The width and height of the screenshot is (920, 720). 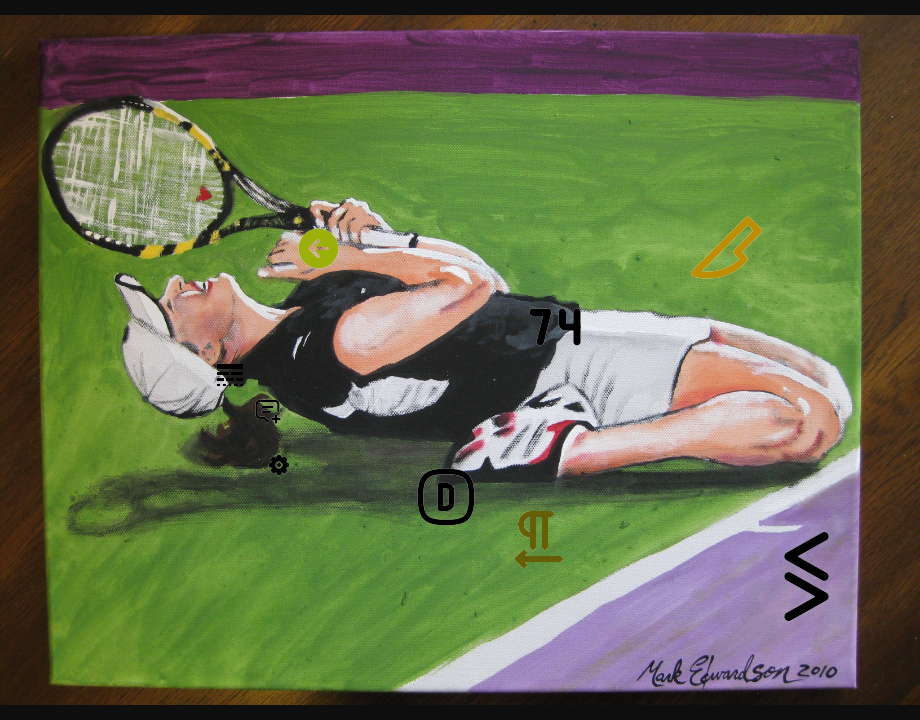 What do you see at coordinates (555, 327) in the screenshot?
I see `displays the number 74 as a label or count indicator` at bounding box center [555, 327].